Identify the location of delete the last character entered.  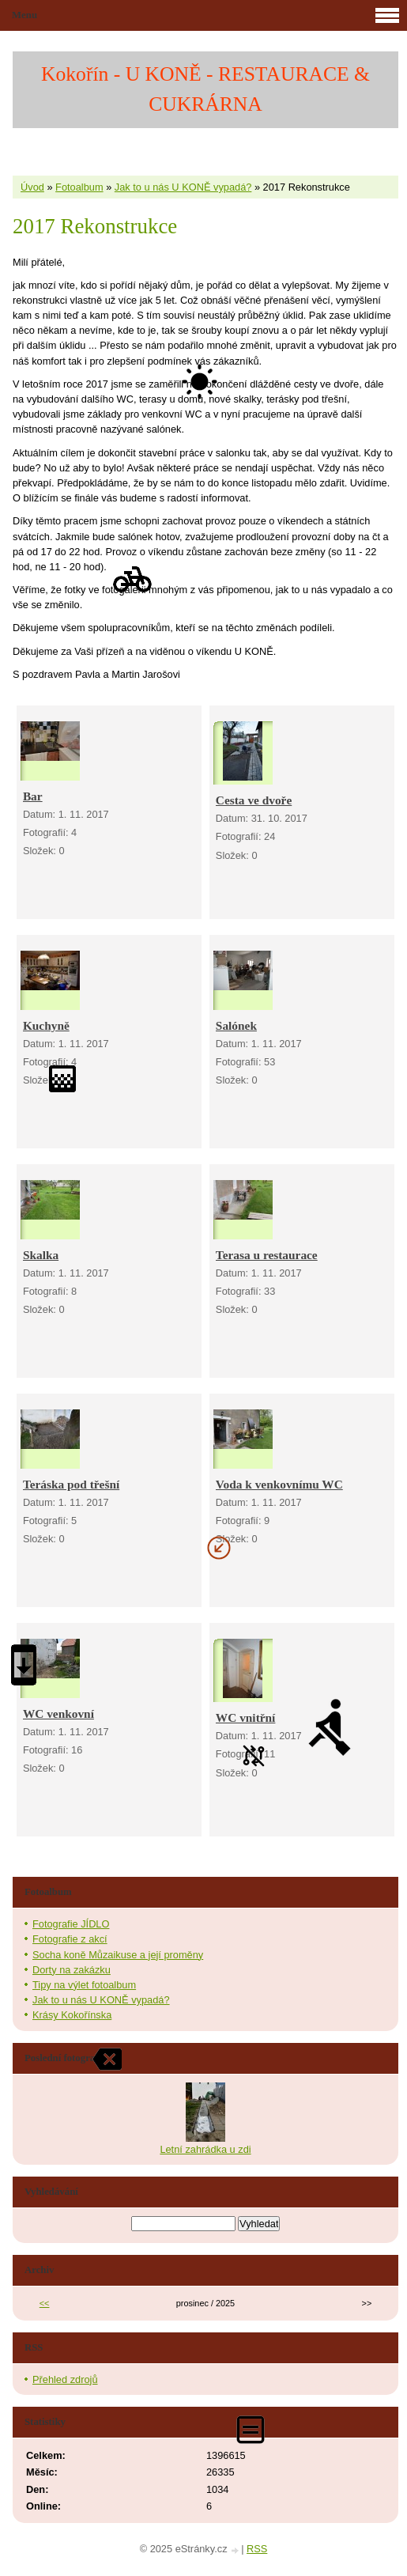
(107, 2059).